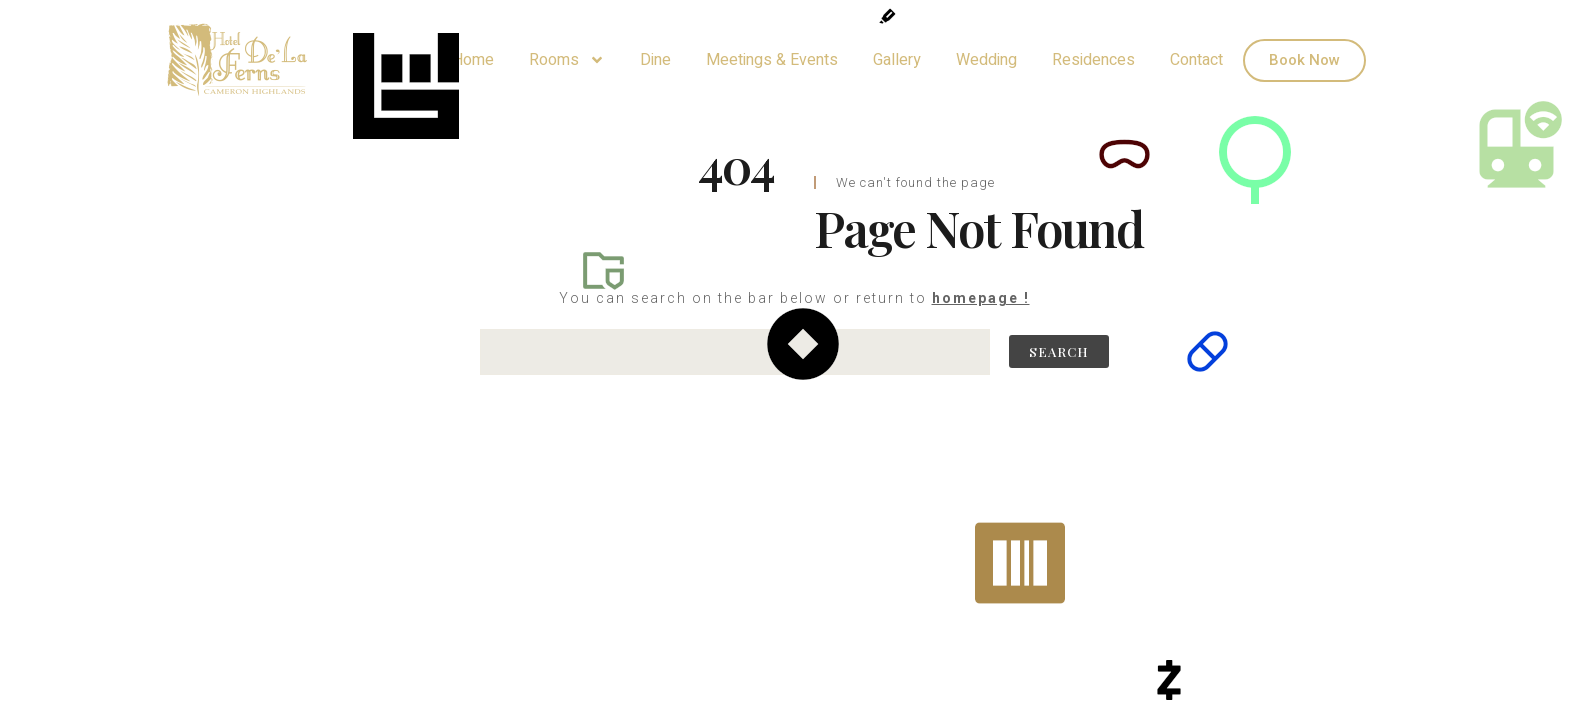  I want to click on send money with zelle, so click(1169, 680).